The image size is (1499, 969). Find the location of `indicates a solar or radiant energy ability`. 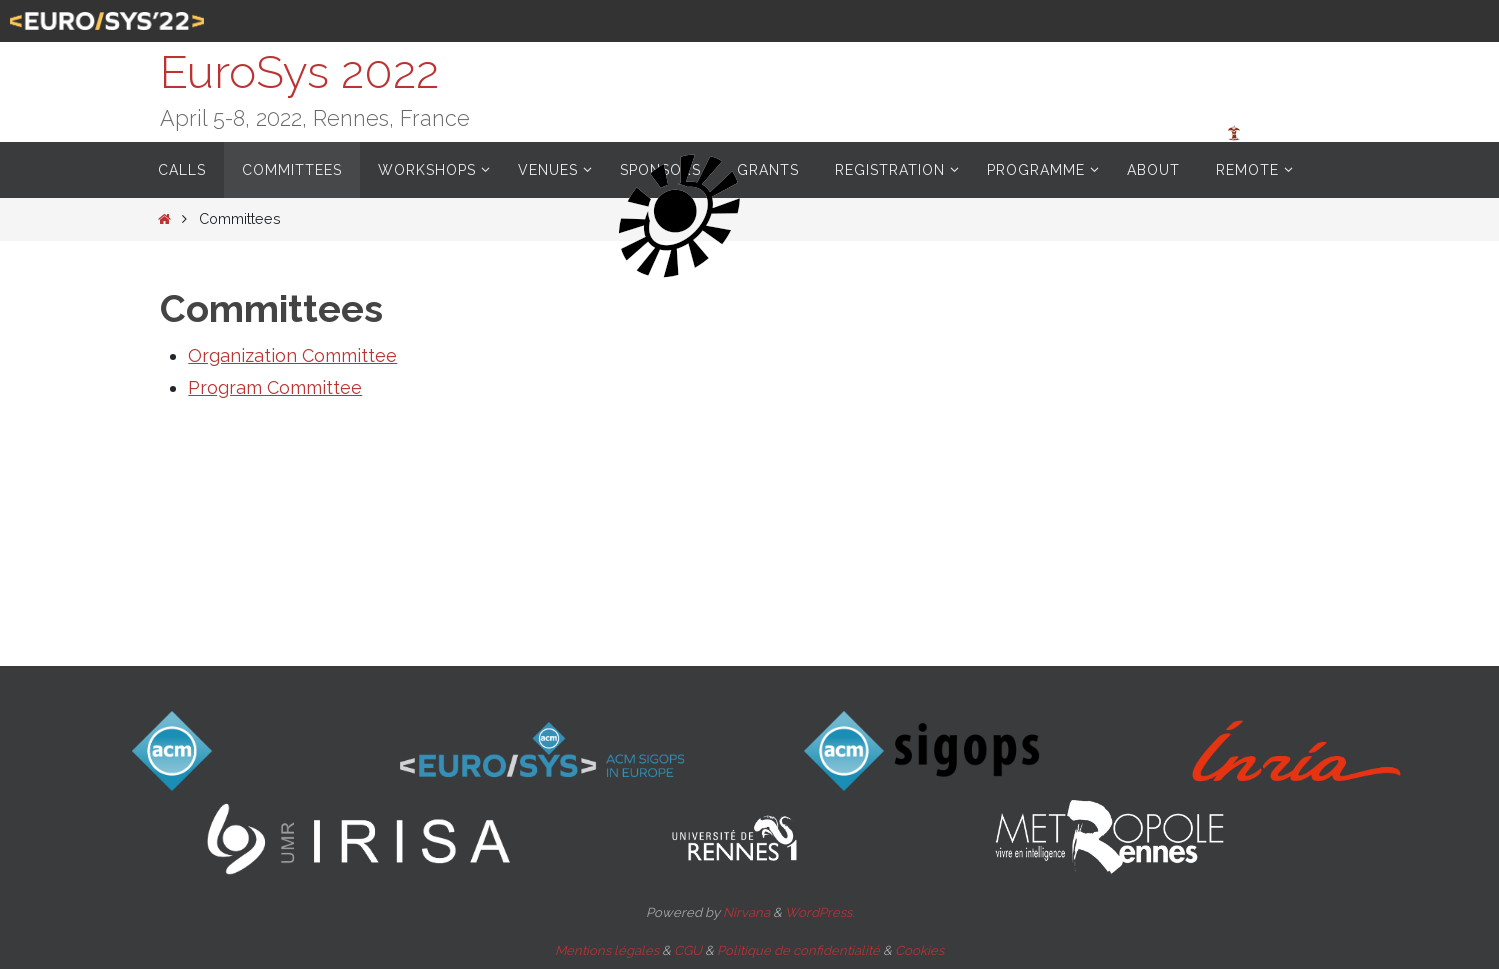

indicates a solar or radiant energy ability is located at coordinates (680, 215).